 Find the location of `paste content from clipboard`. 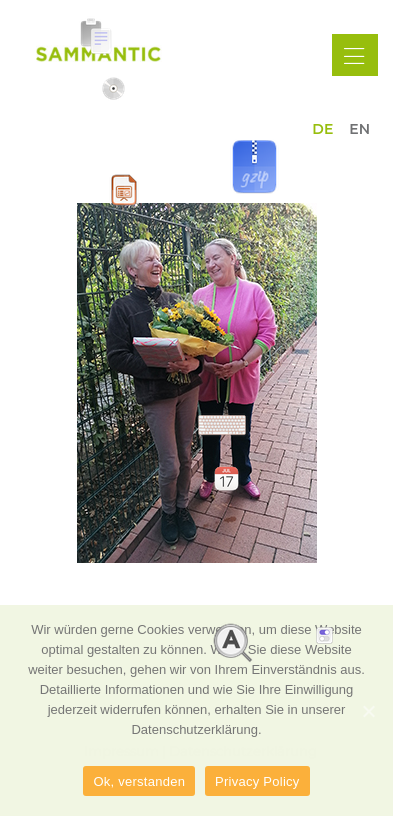

paste content from clipboard is located at coordinates (96, 36).